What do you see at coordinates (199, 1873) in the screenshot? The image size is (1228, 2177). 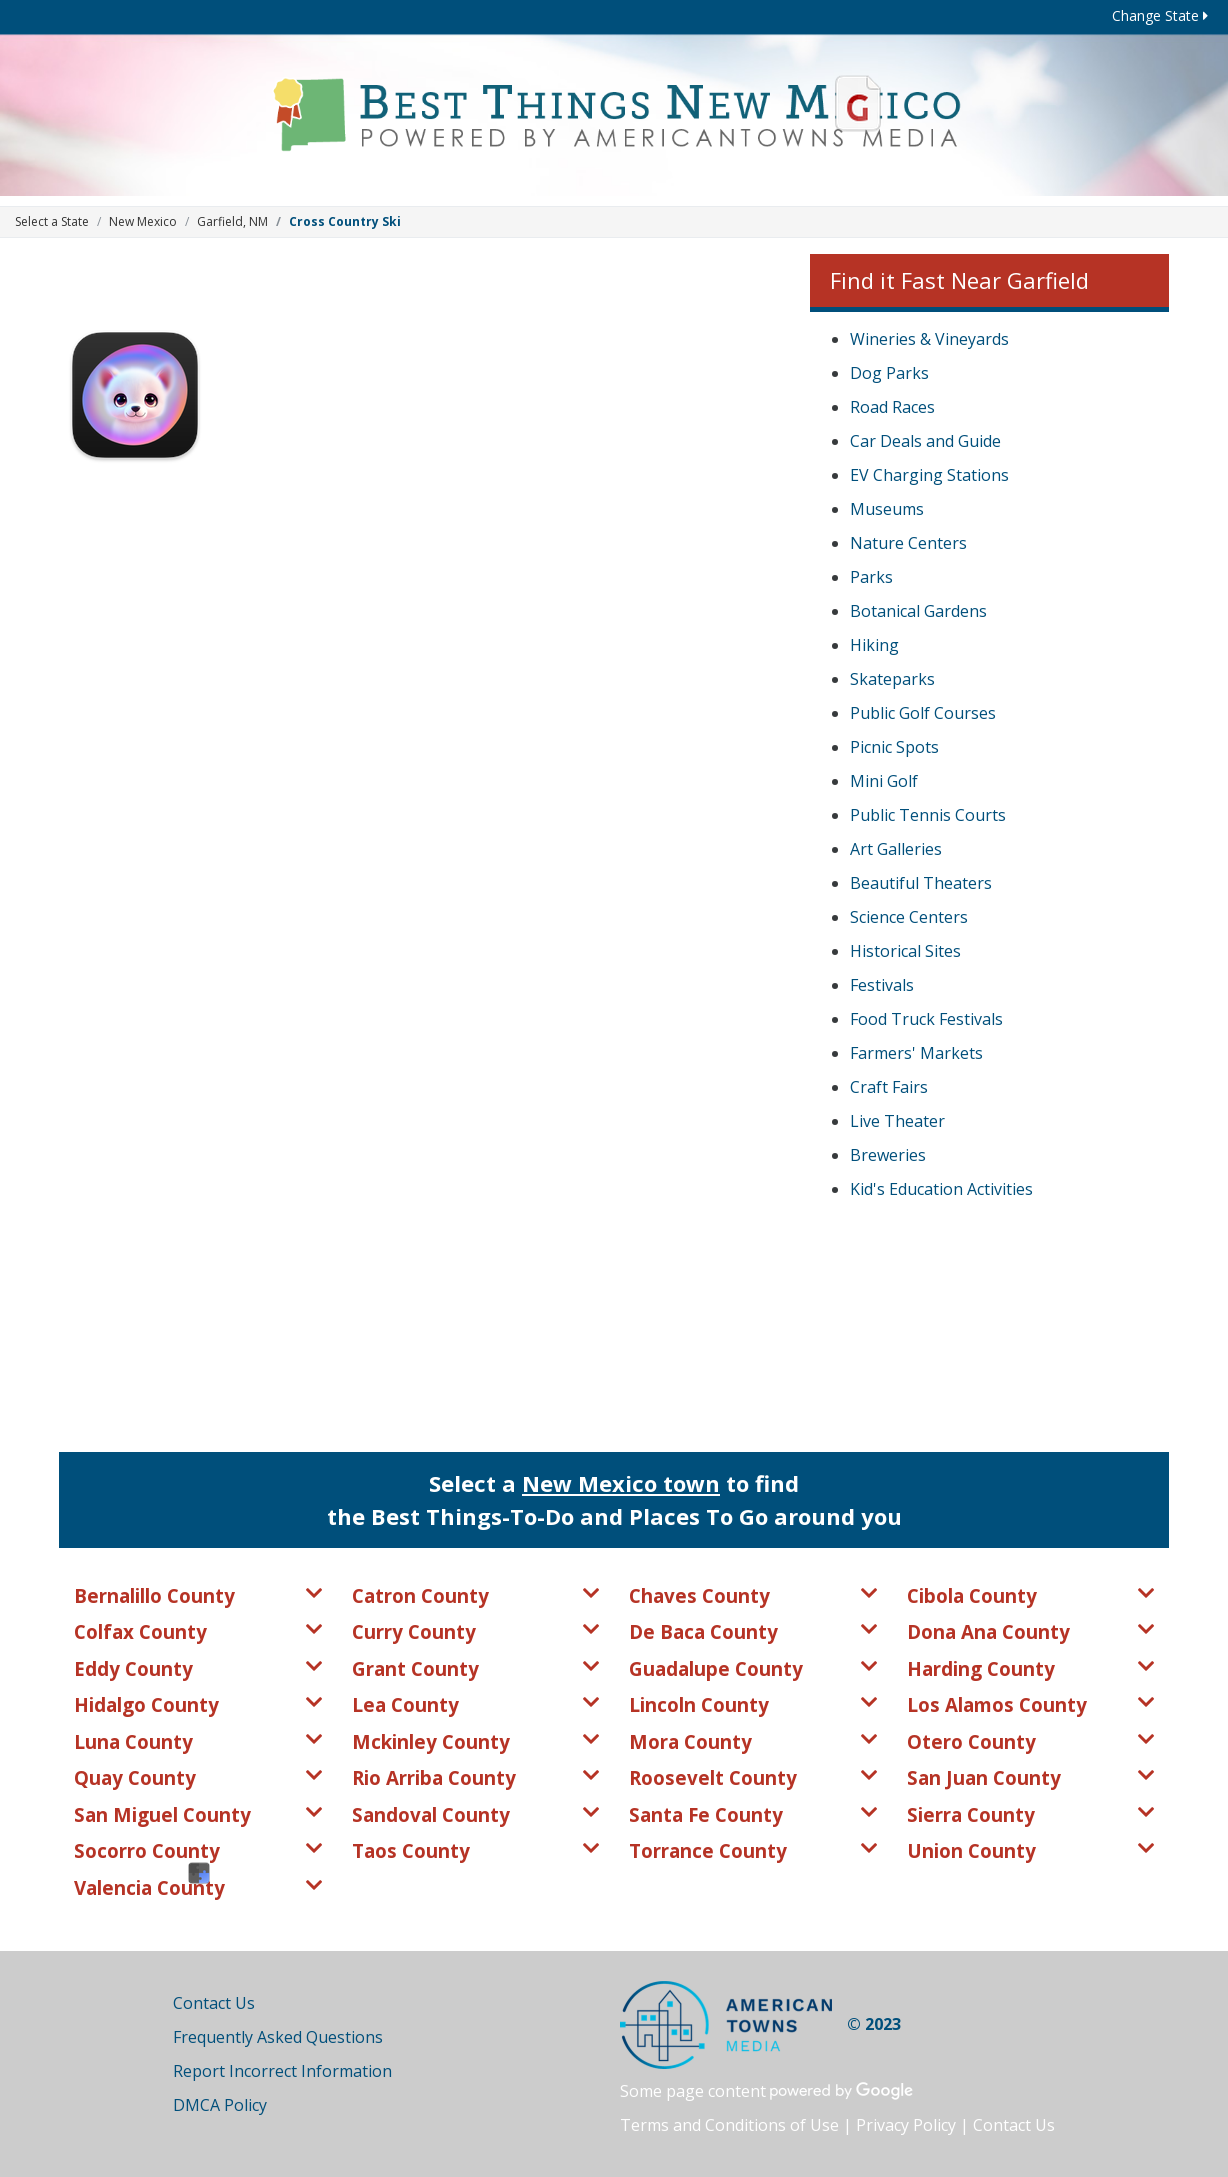 I see `manage bluetooth plugins or extensions` at bounding box center [199, 1873].